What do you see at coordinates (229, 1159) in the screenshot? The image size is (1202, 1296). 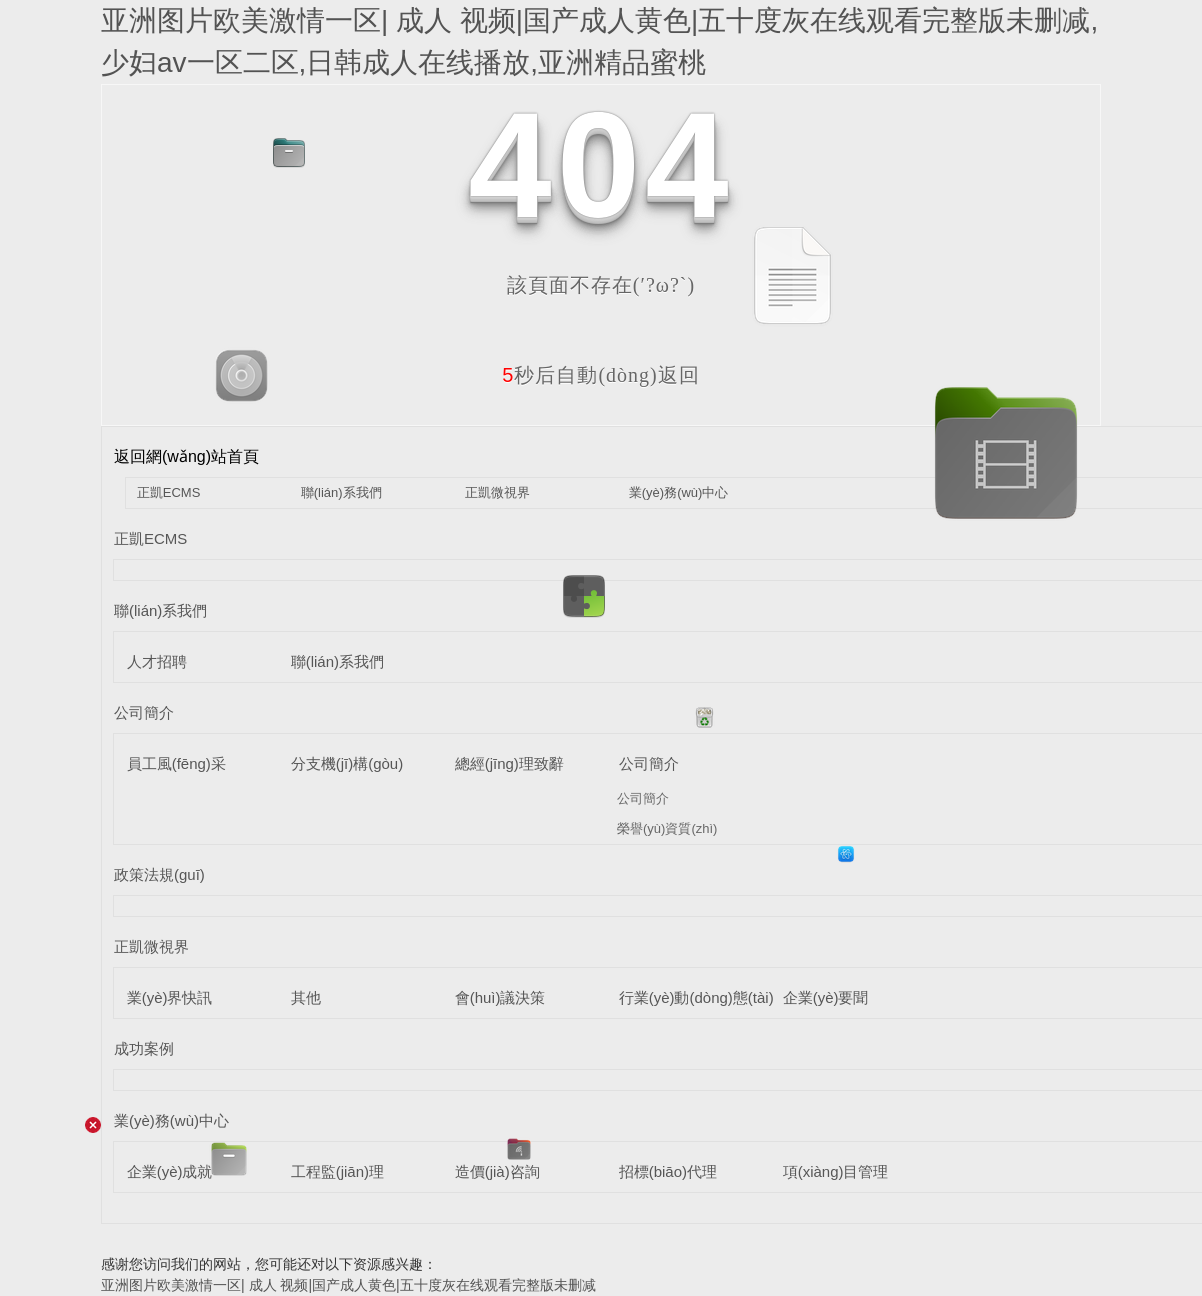 I see `open the file manager` at bounding box center [229, 1159].